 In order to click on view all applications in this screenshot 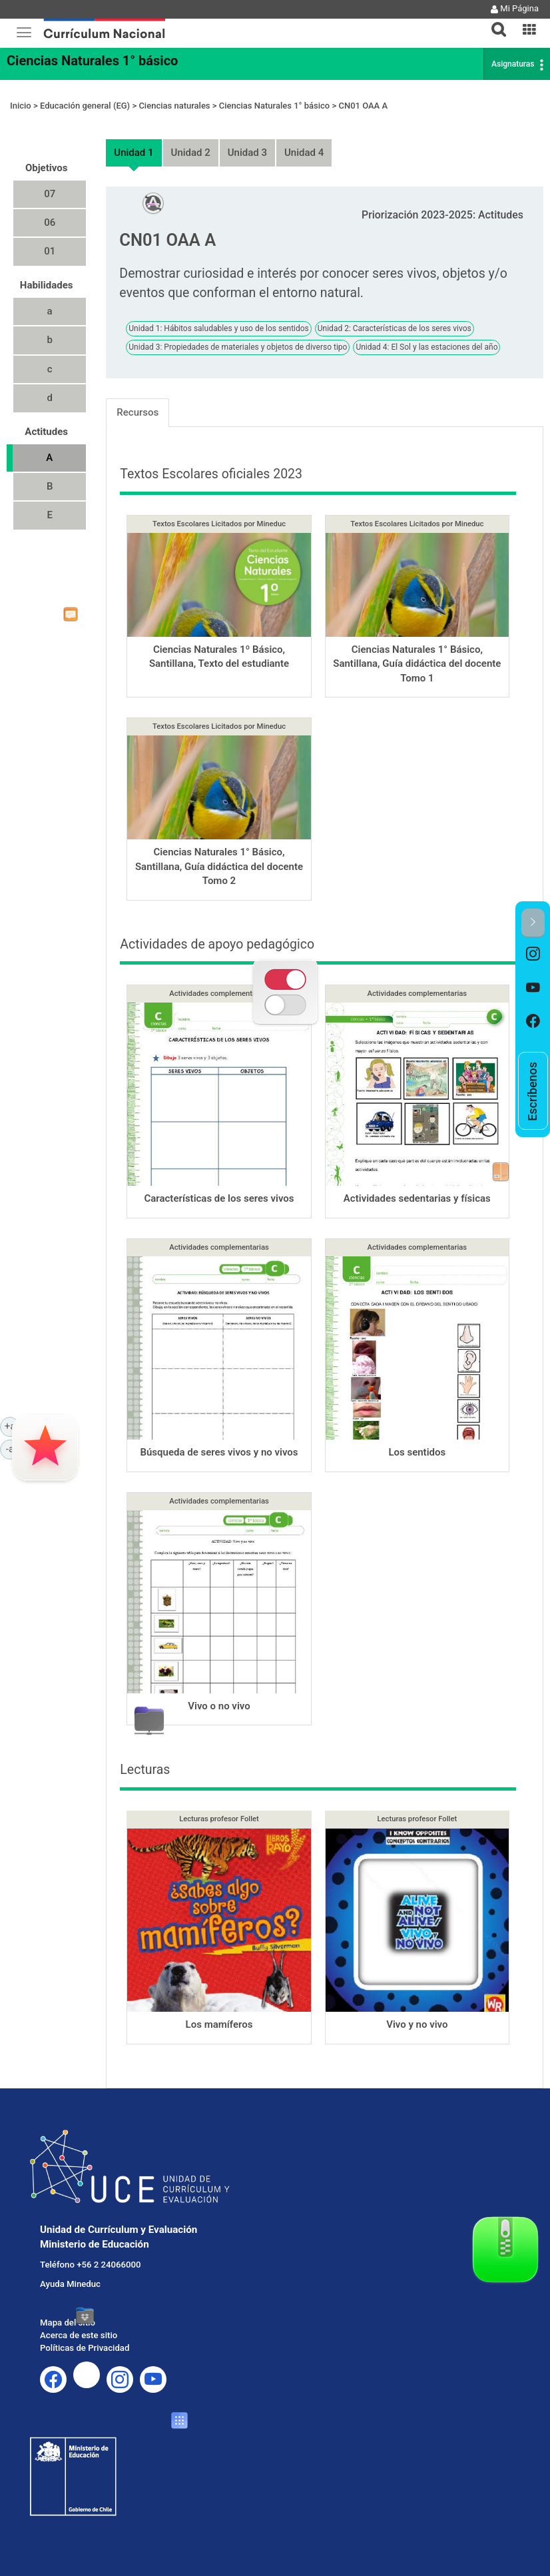, I will do `click(179, 2420)`.